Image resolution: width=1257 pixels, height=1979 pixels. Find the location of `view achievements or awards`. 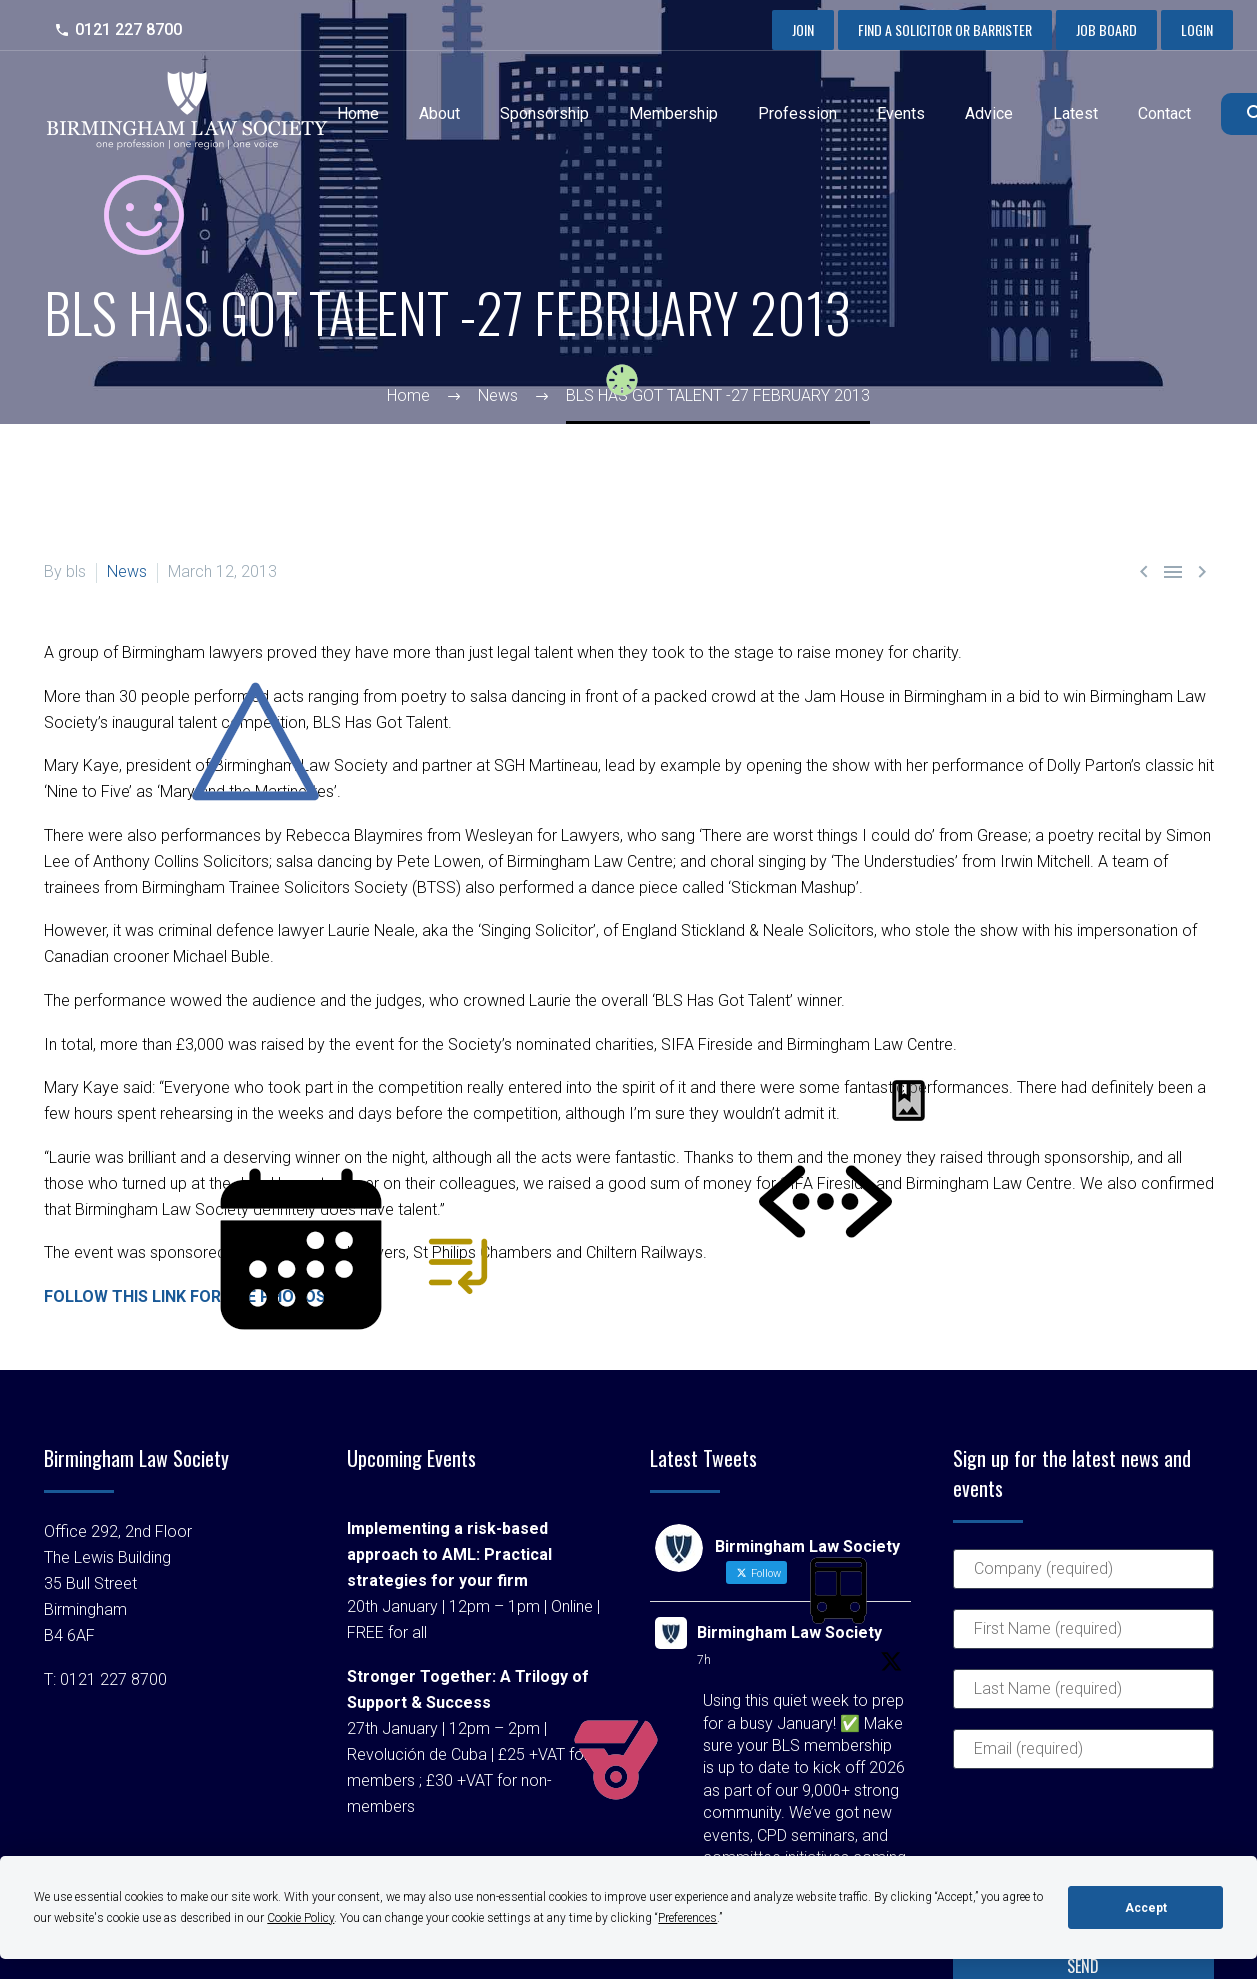

view achievements or awards is located at coordinates (616, 1760).